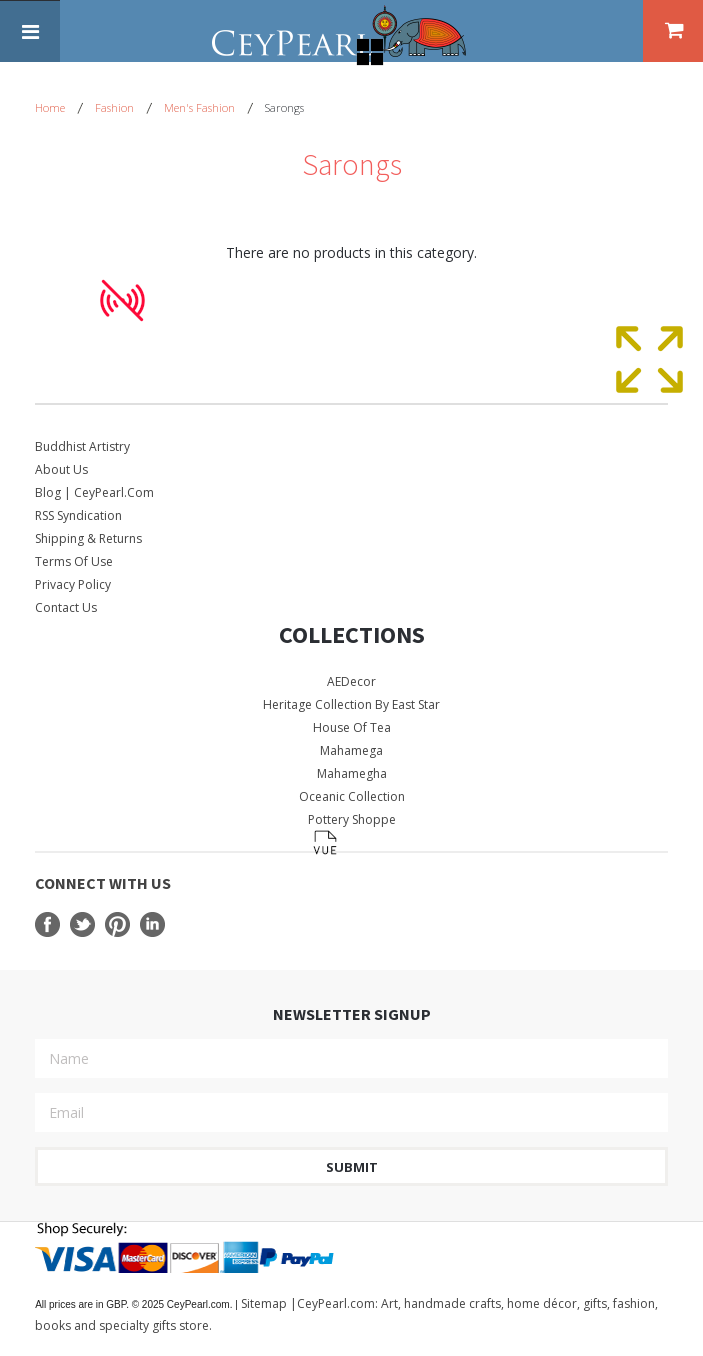  Describe the element at coordinates (122, 300) in the screenshot. I see `no signal or connection unavailable` at that location.